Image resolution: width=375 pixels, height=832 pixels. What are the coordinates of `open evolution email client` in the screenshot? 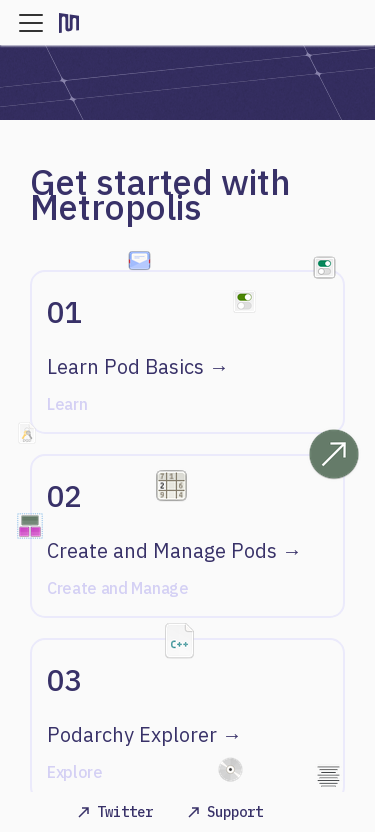 It's located at (139, 260).